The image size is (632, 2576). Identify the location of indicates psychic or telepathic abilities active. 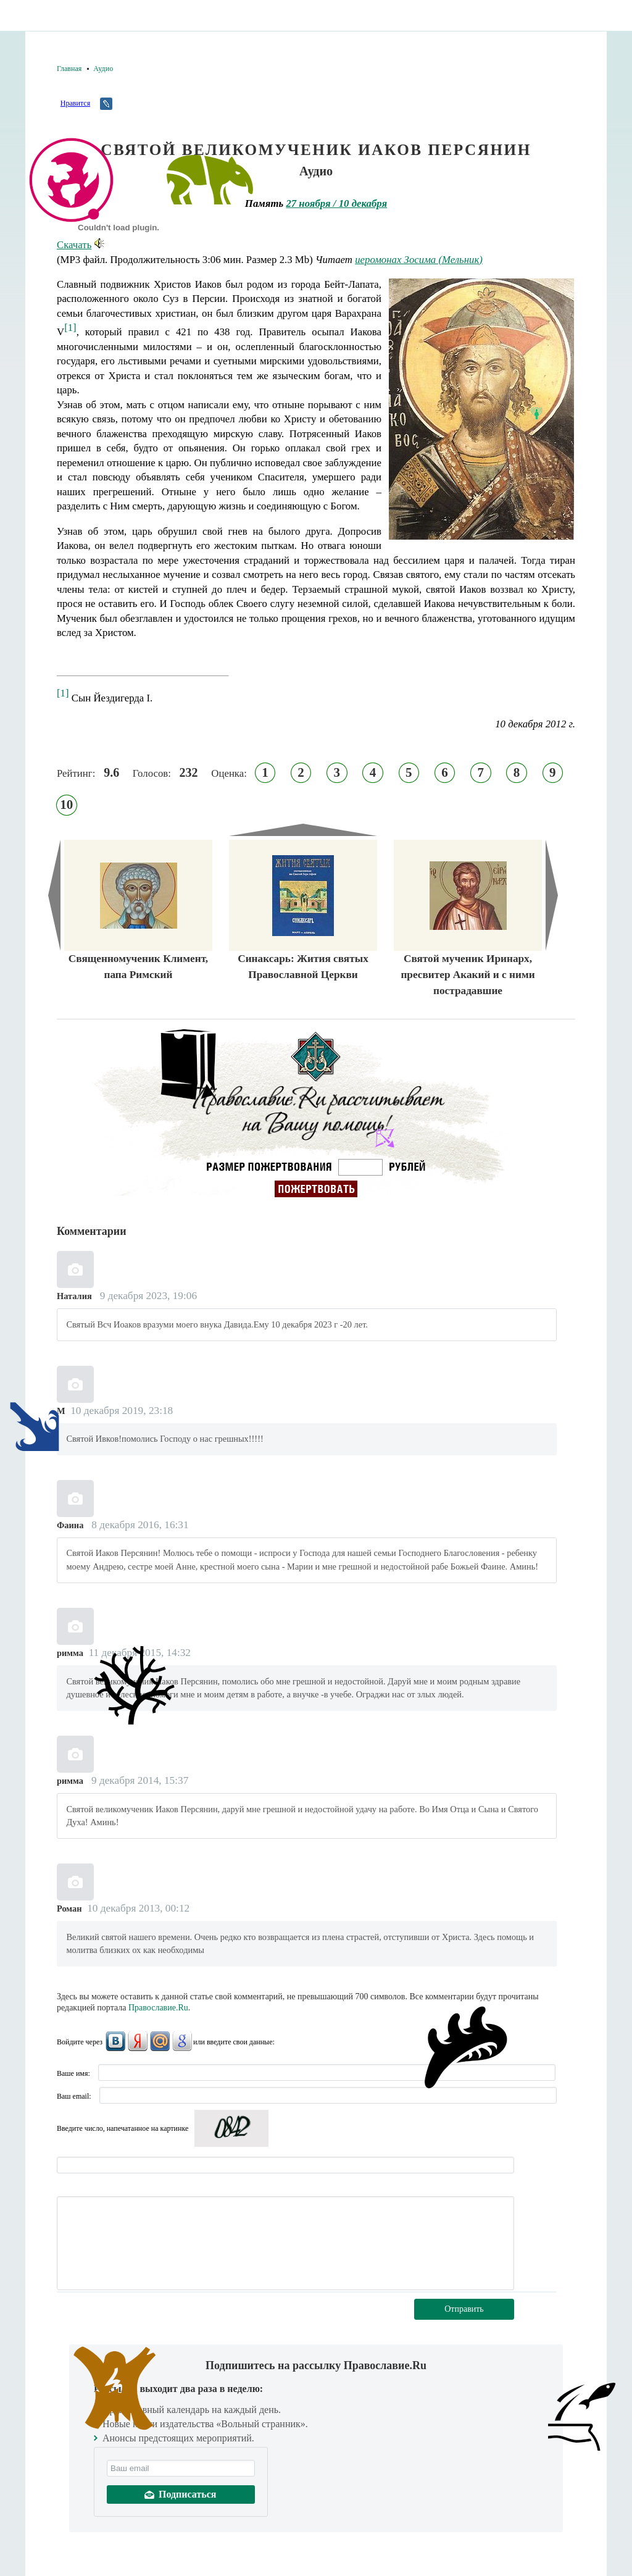
(536, 413).